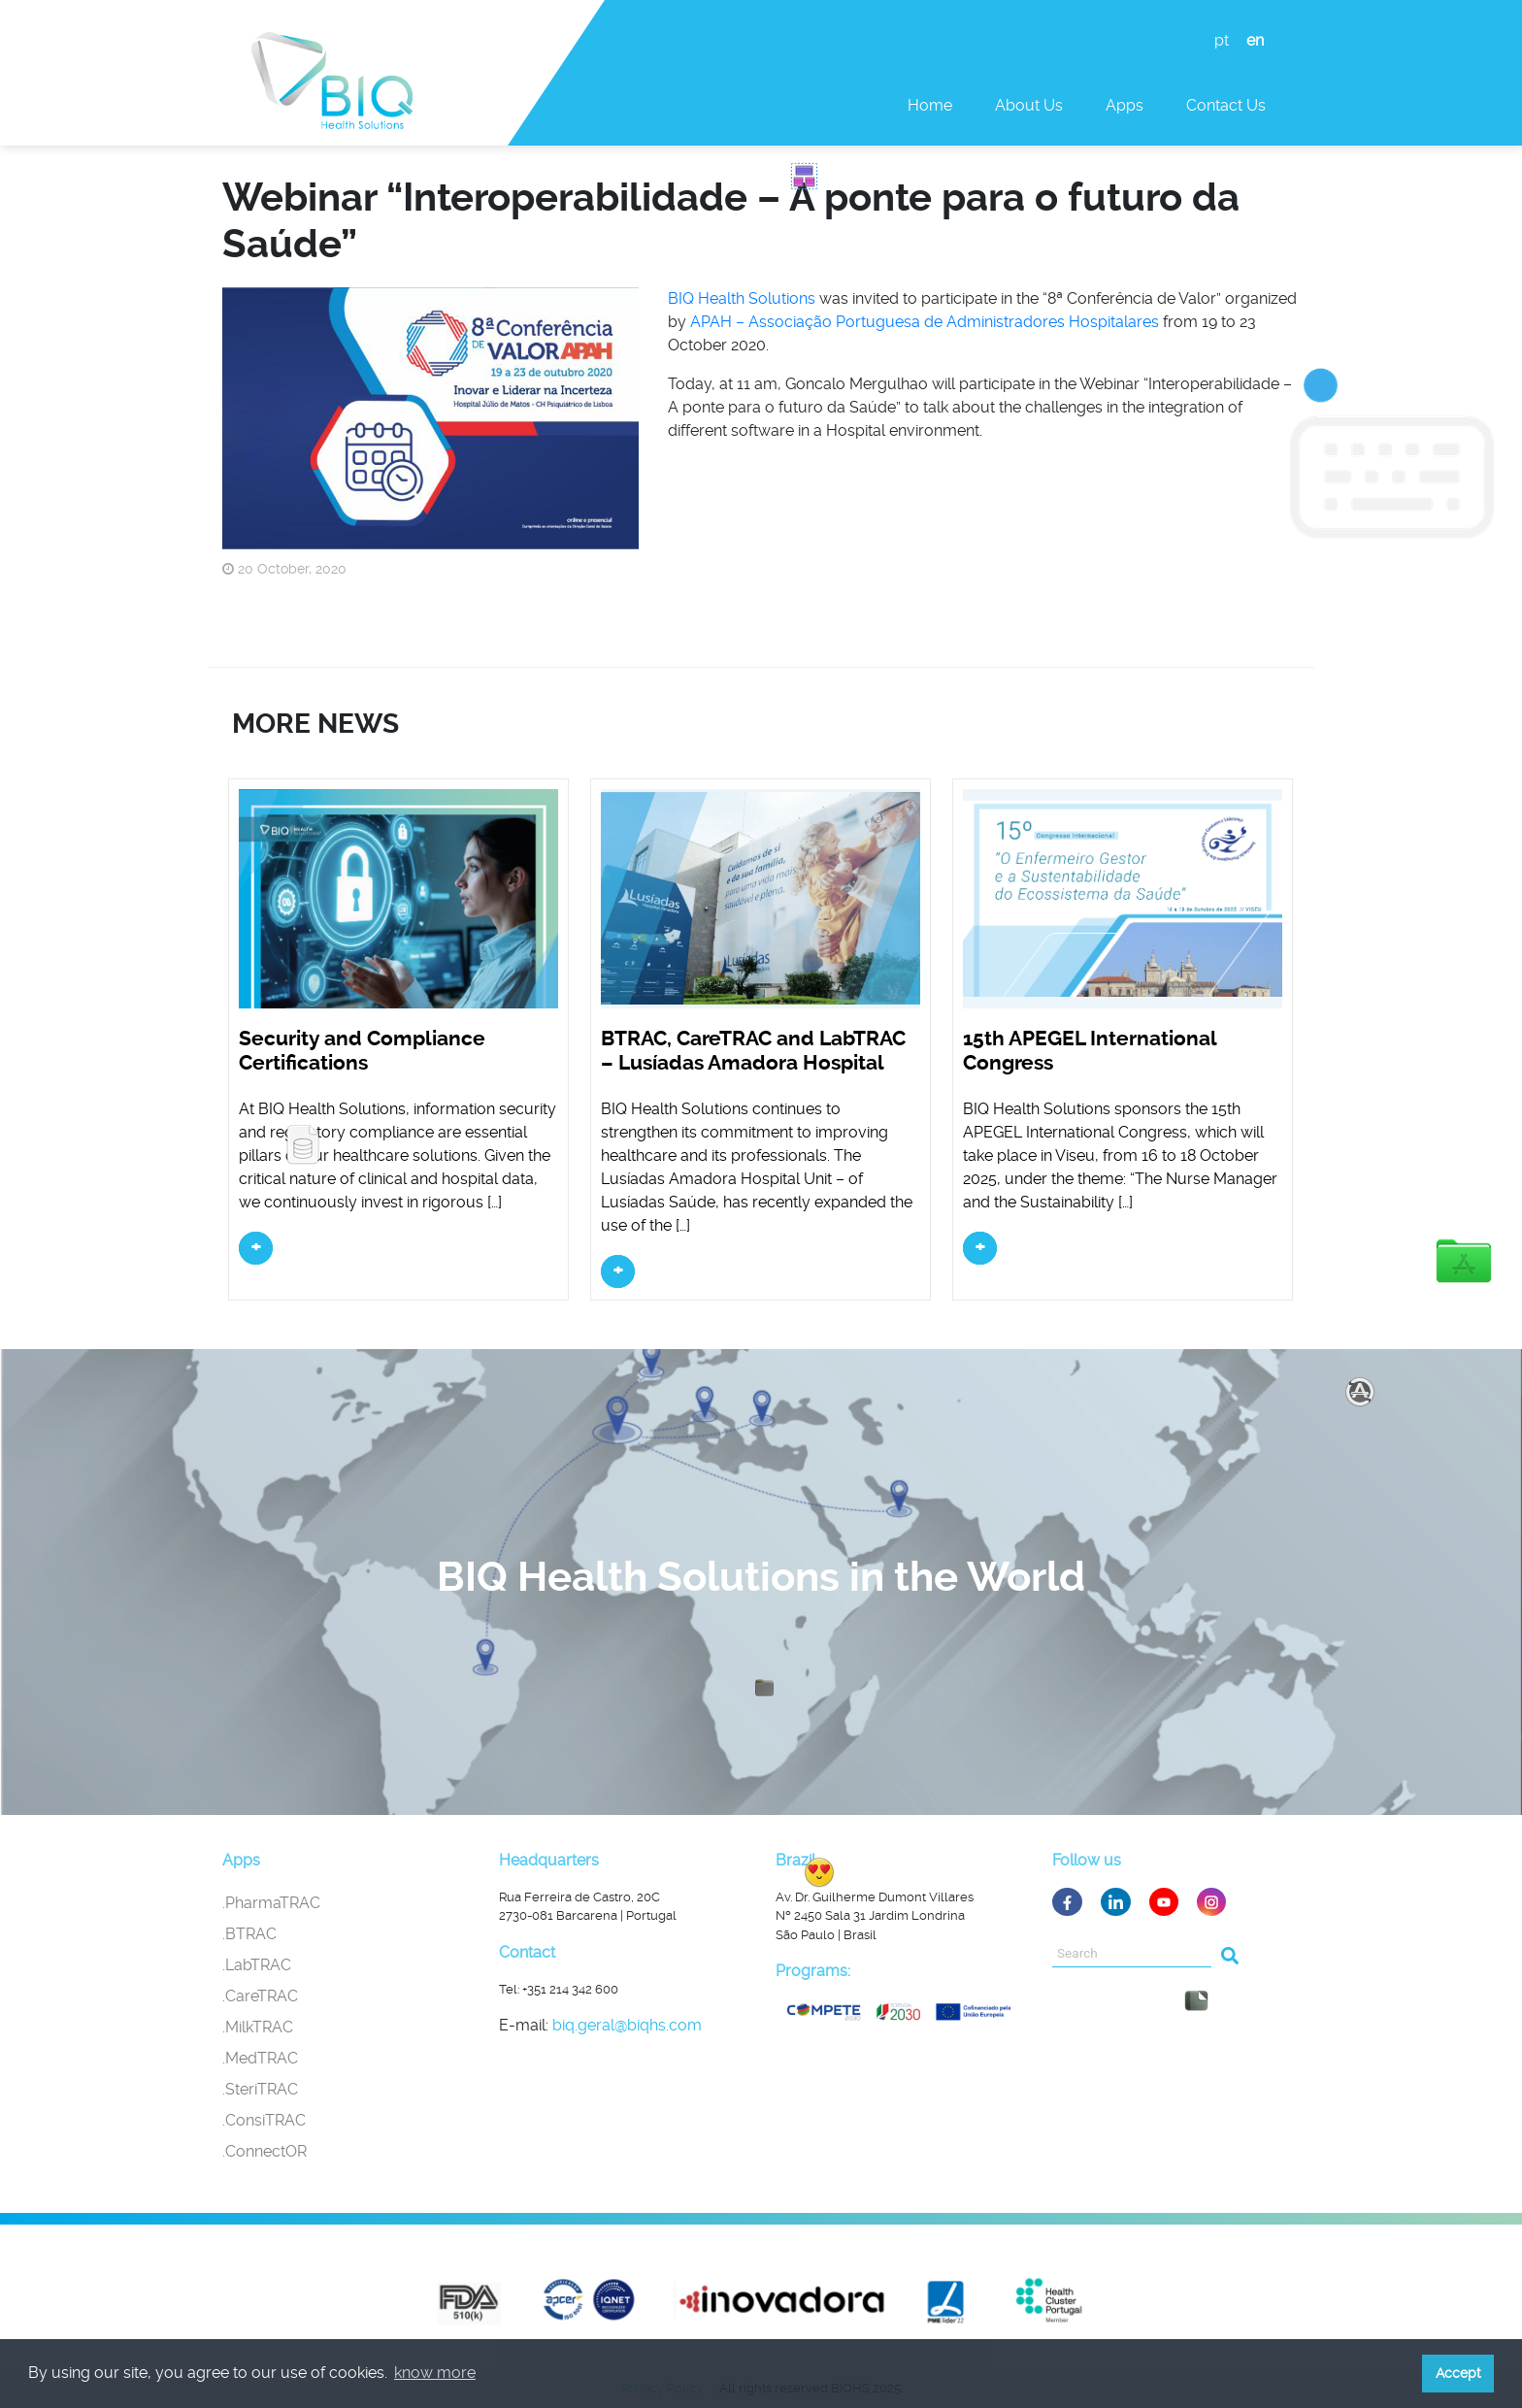 This screenshot has width=1522, height=2408. What do you see at coordinates (819, 1872) in the screenshot?
I see `open the Socialize messaging app` at bounding box center [819, 1872].